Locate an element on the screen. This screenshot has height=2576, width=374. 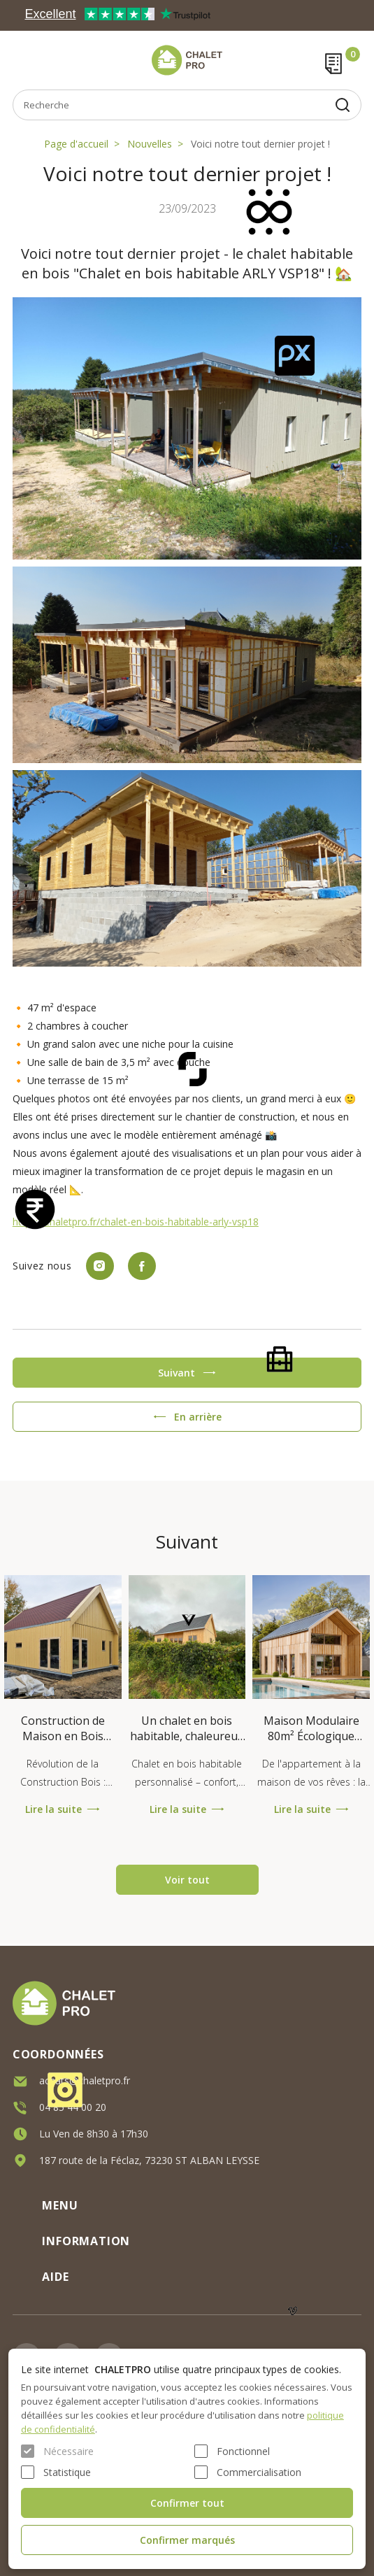
open vimeo app is located at coordinates (293, 2311).